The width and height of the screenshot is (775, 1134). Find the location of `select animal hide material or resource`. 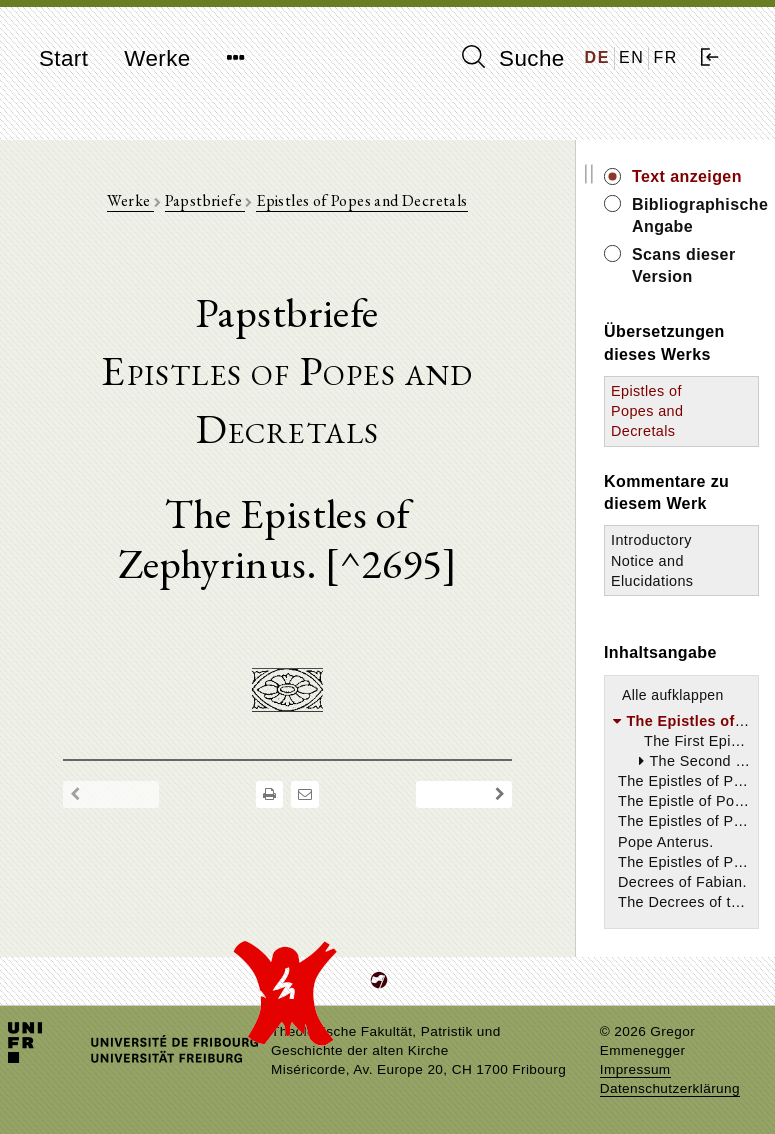

select animal hide material or resource is located at coordinates (285, 993).